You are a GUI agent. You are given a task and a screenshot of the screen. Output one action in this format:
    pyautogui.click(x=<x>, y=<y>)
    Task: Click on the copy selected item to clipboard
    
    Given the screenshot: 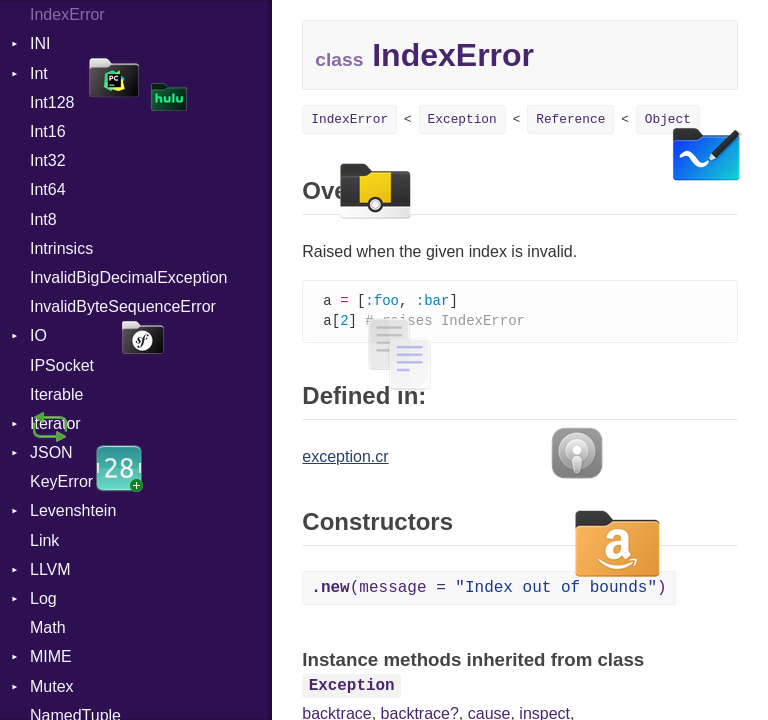 What is the action you would take?
    pyautogui.click(x=399, y=353)
    